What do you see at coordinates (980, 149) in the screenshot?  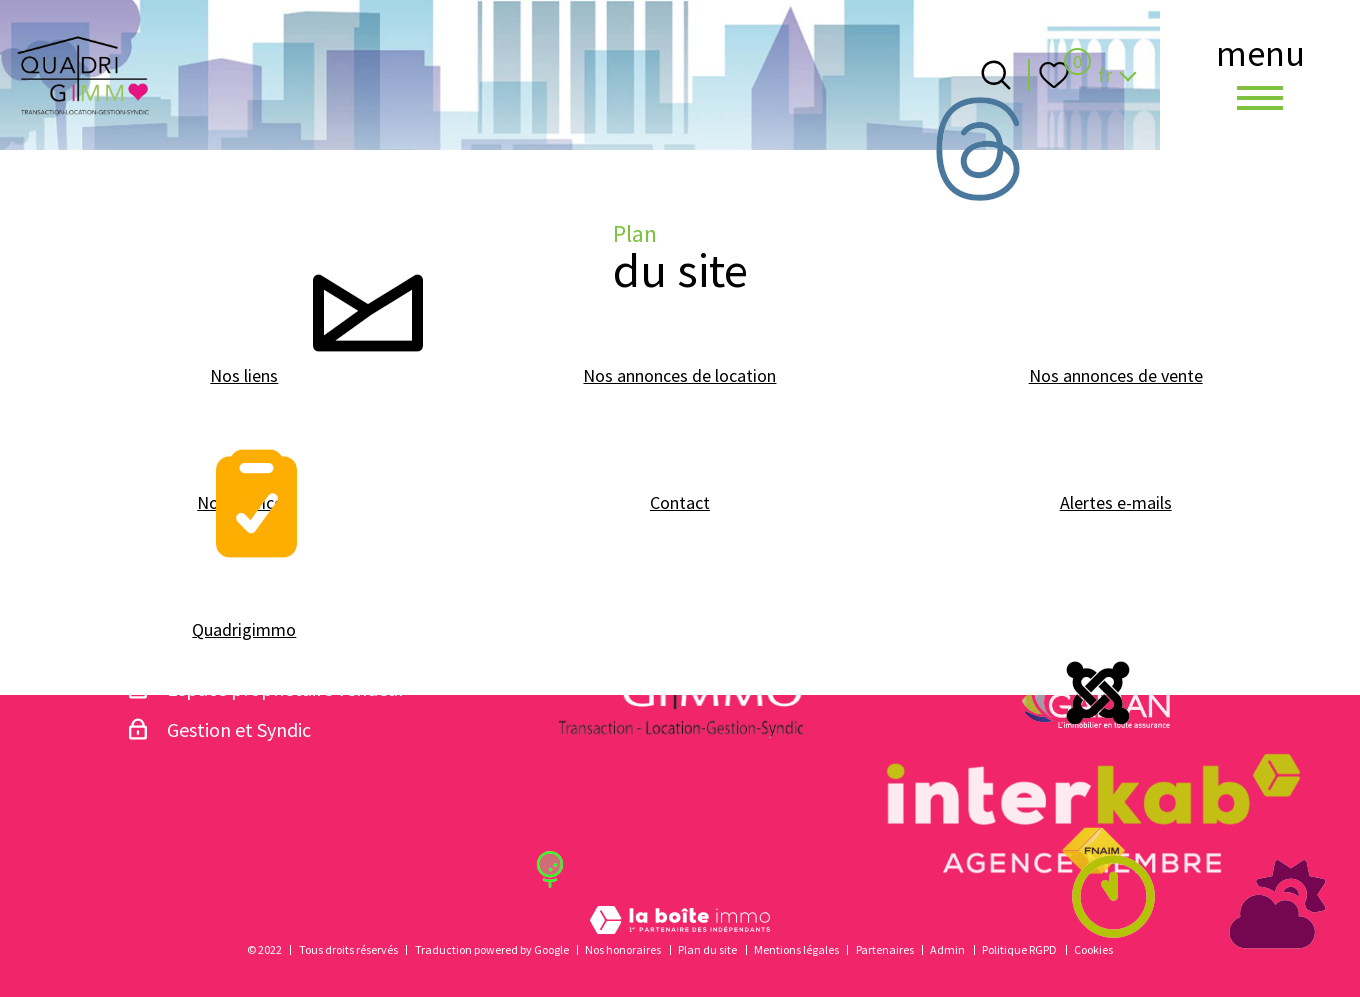 I see `open the Threads app` at bounding box center [980, 149].